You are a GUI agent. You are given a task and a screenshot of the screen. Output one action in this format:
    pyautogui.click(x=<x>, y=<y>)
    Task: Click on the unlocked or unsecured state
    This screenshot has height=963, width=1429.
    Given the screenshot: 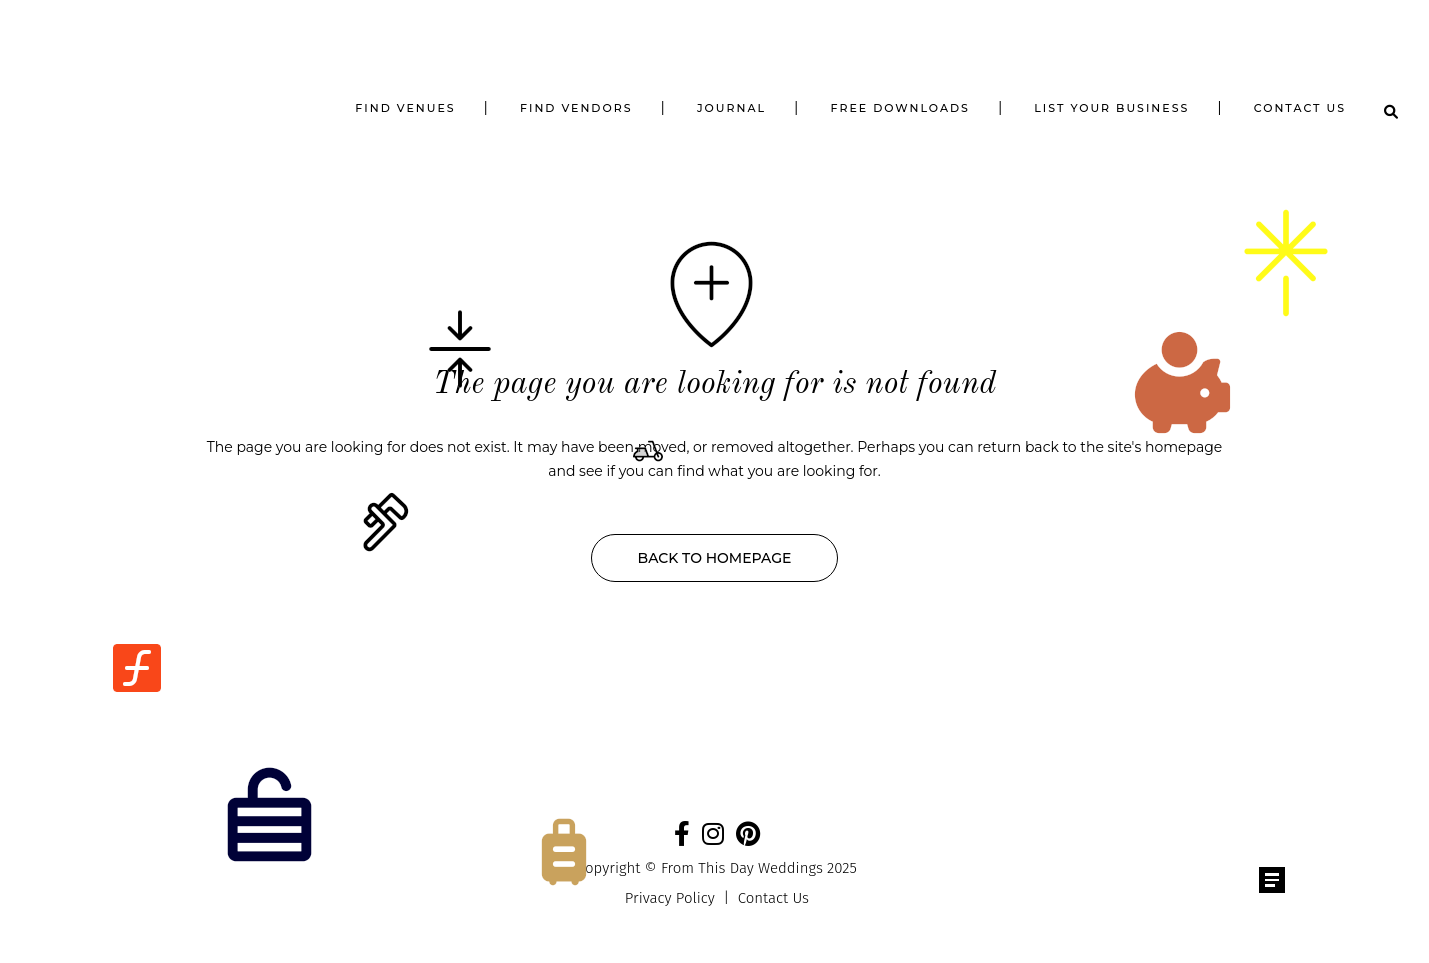 What is the action you would take?
    pyautogui.click(x=269, y=819)
    